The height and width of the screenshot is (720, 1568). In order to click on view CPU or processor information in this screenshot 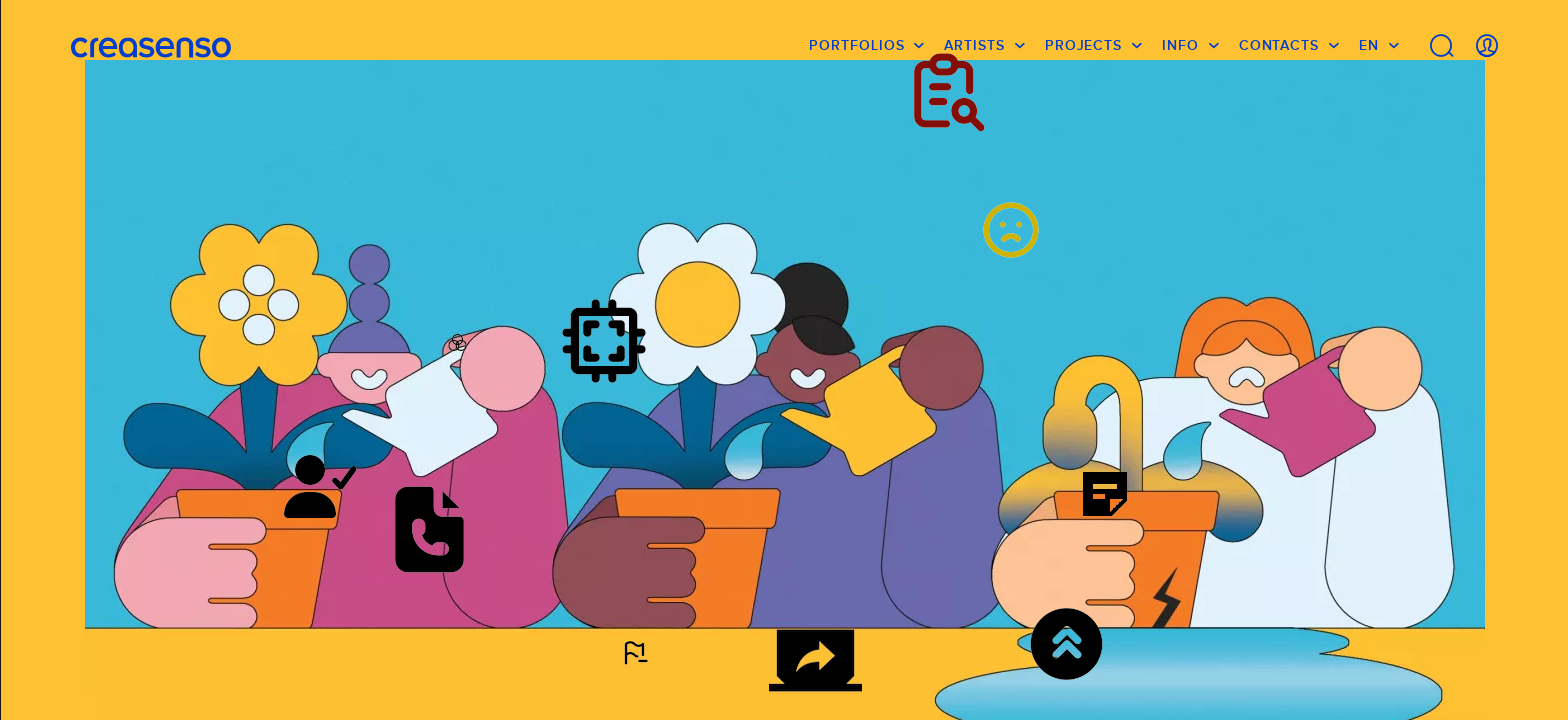, I will do `click(604, 341)`.